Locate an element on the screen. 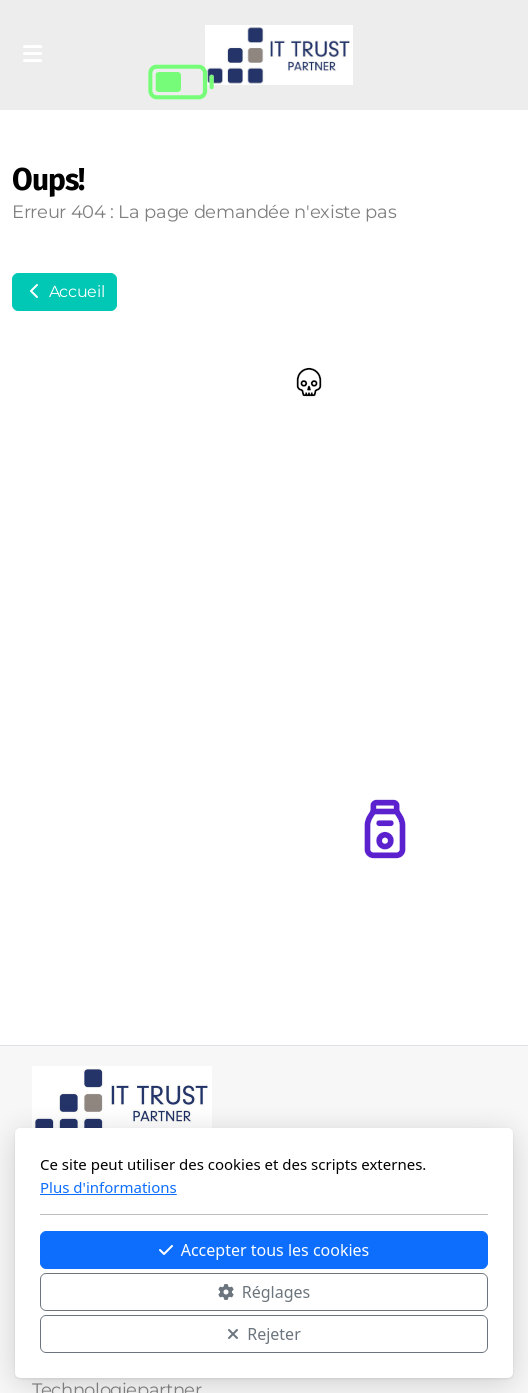 Image resolution: width=528 pixels, height=1393 pixels. indicates battery at 50% charge level is located at coordinates (181, 82).